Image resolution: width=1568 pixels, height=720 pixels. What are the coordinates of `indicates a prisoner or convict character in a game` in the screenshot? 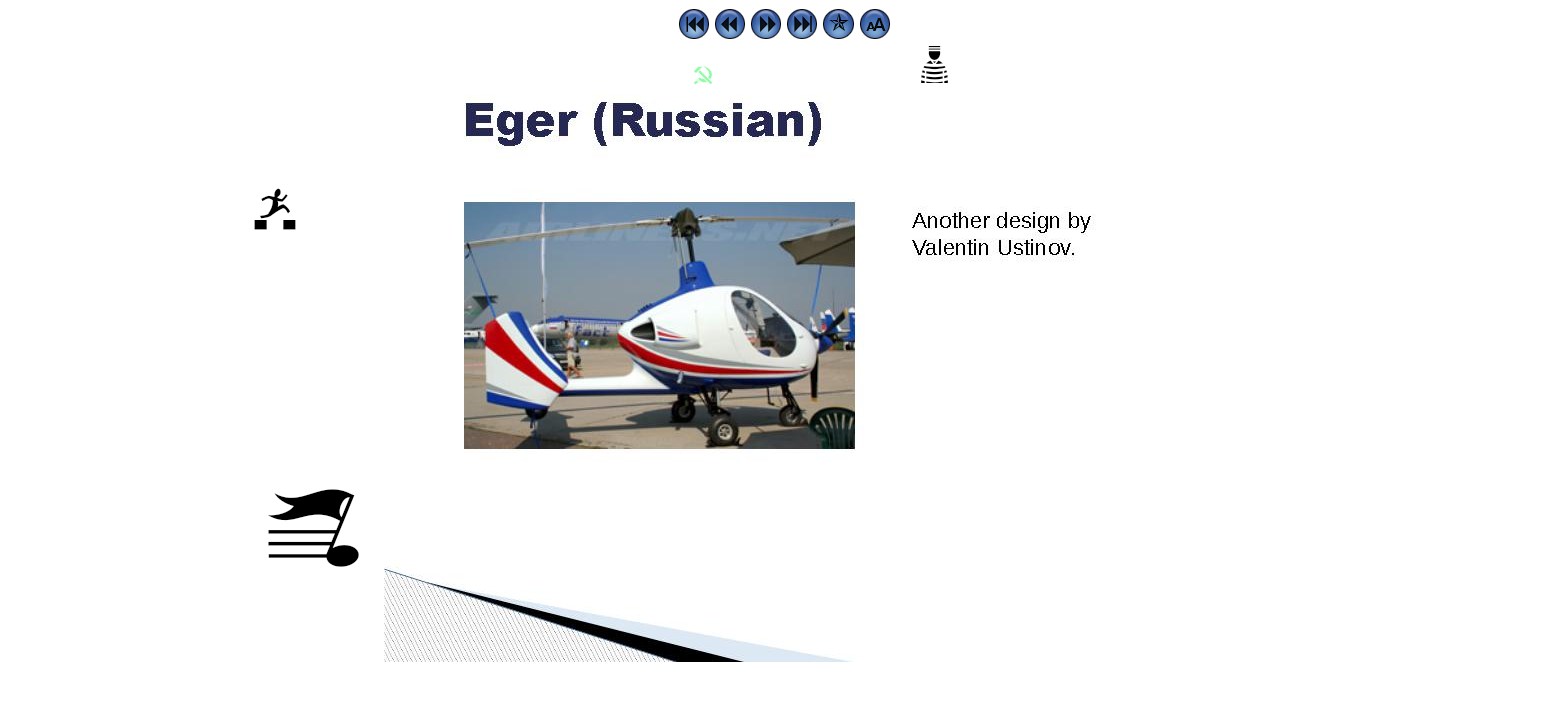 It's located at (934, 64).